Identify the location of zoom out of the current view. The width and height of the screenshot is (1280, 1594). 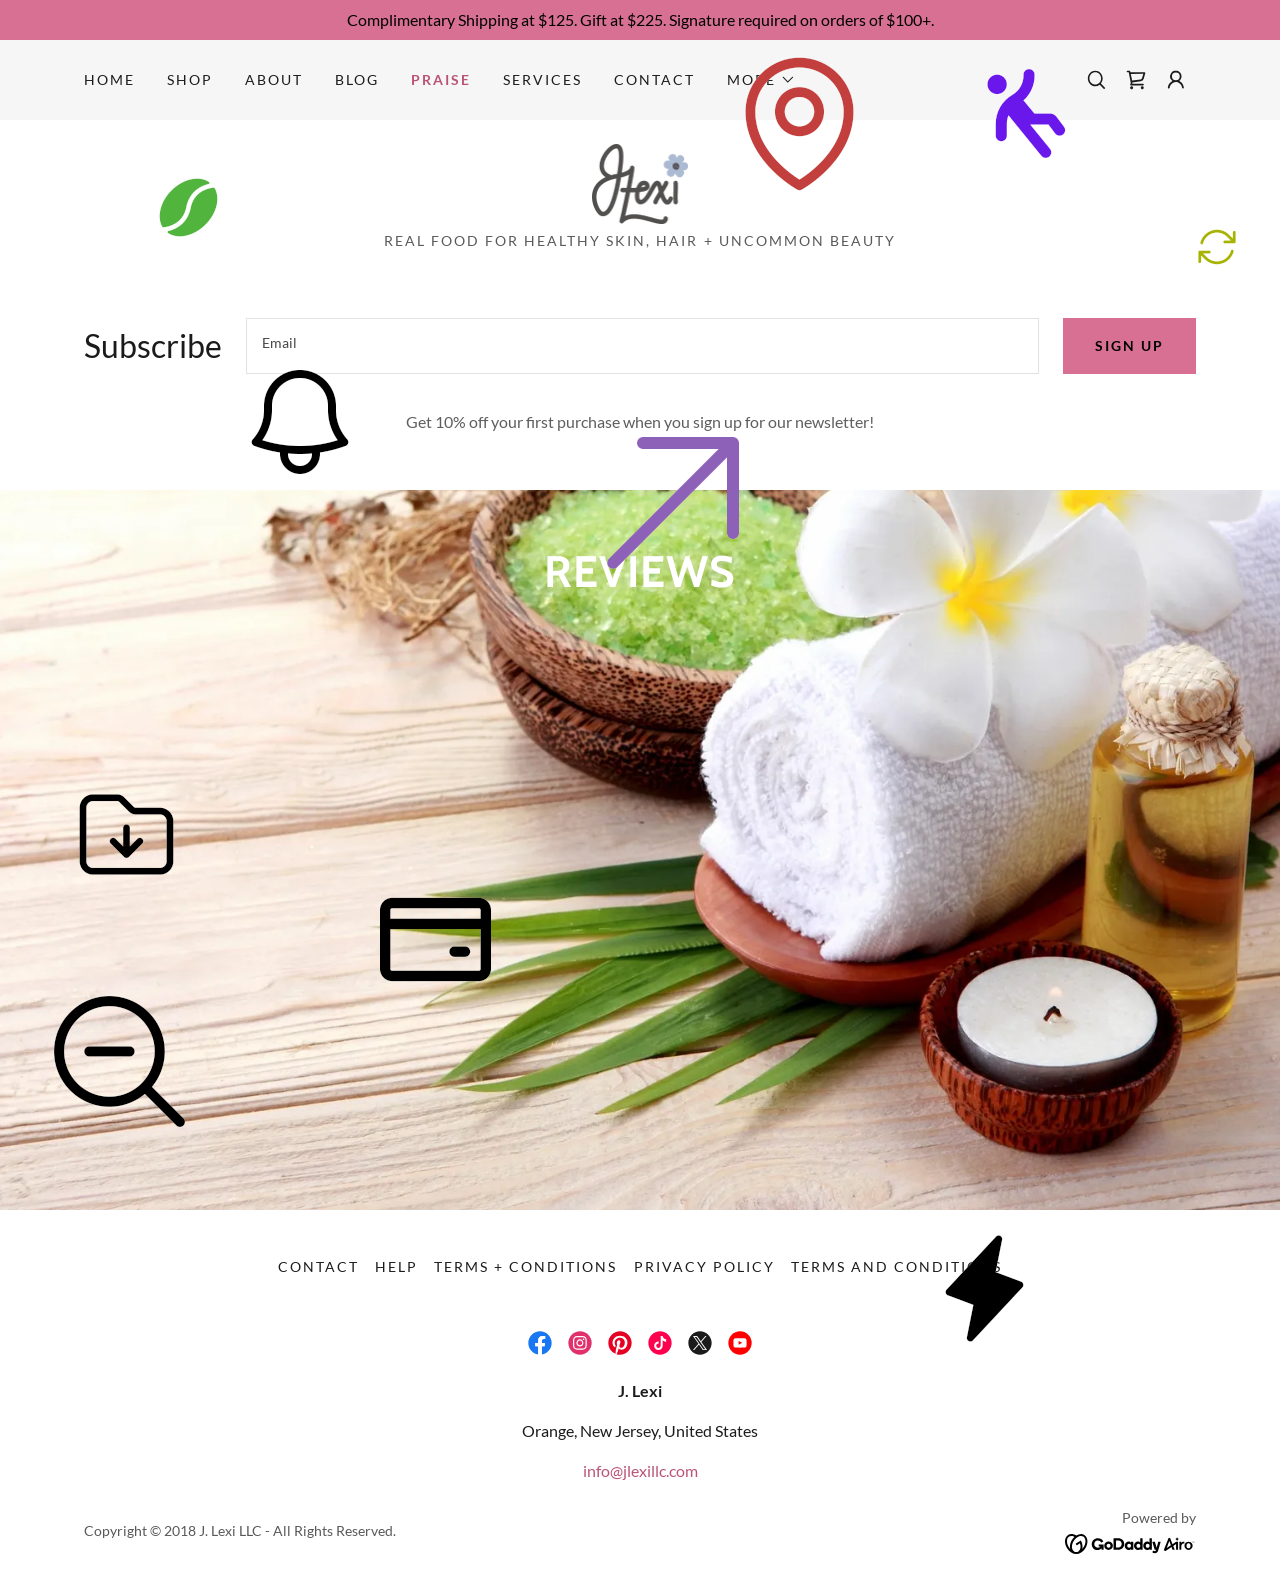
(119, 1061).